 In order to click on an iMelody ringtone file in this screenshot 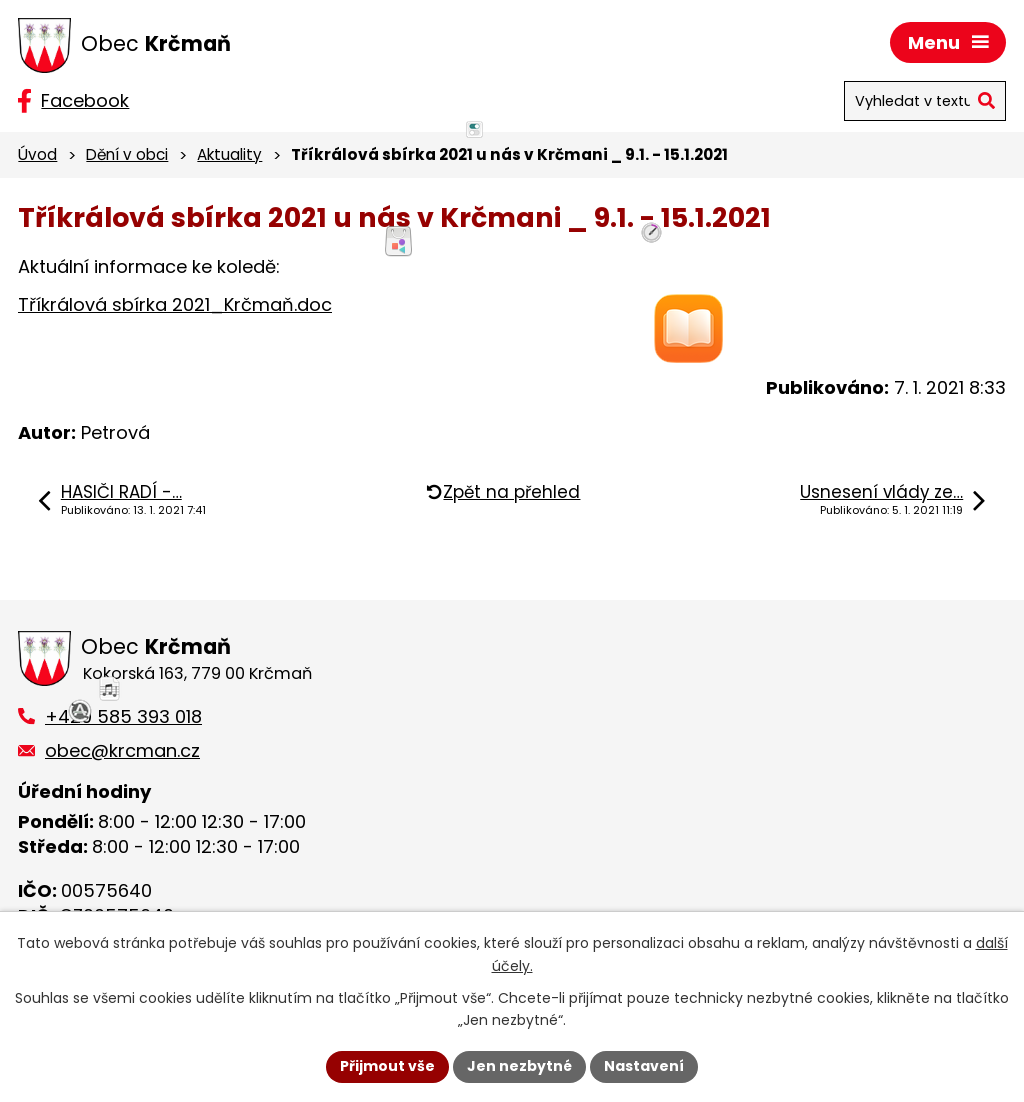, I will do `click(109, 688)`.